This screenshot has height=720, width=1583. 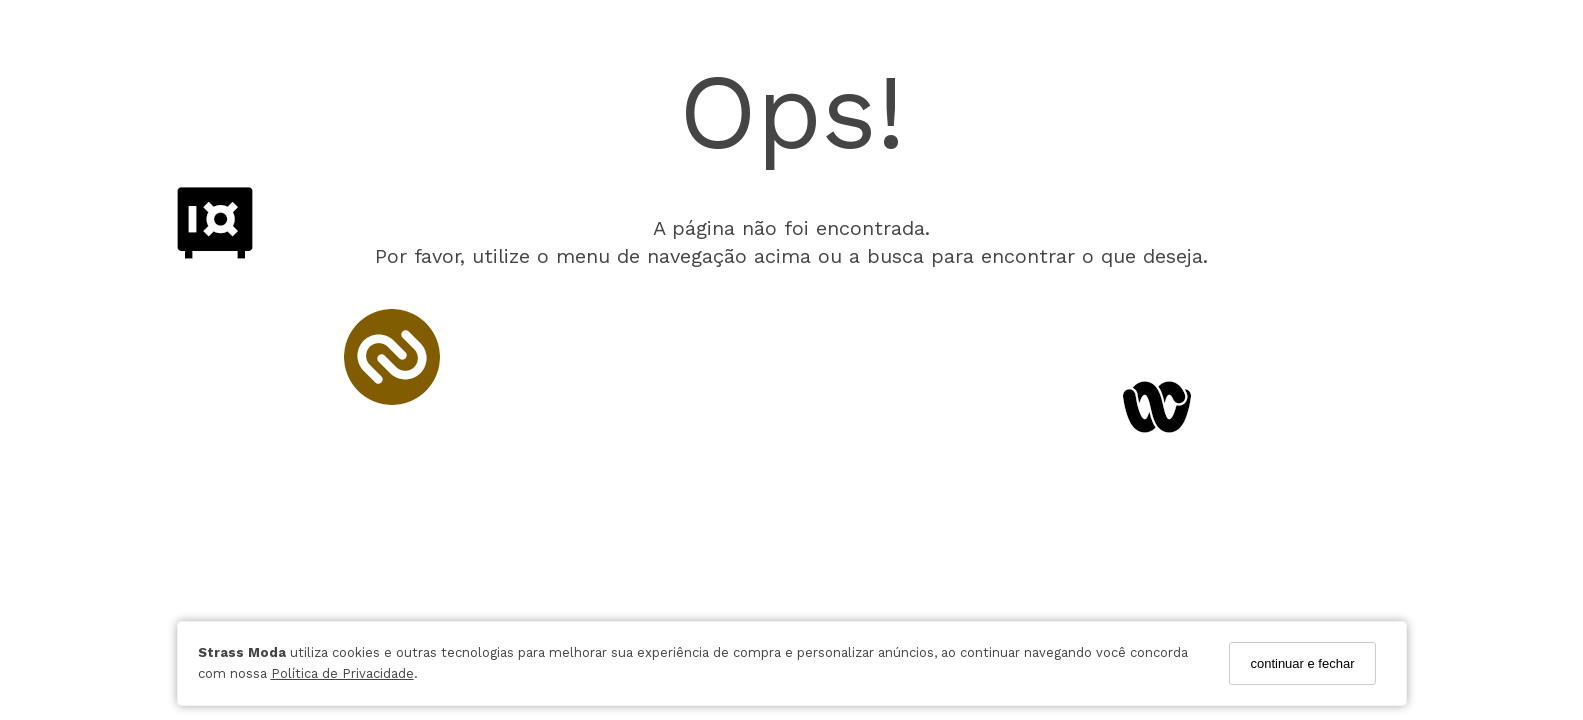 What do you see at coordinates (392, 357) in the screenshot?
I see `open authy authenticator app` at bounding box center [392, 357].